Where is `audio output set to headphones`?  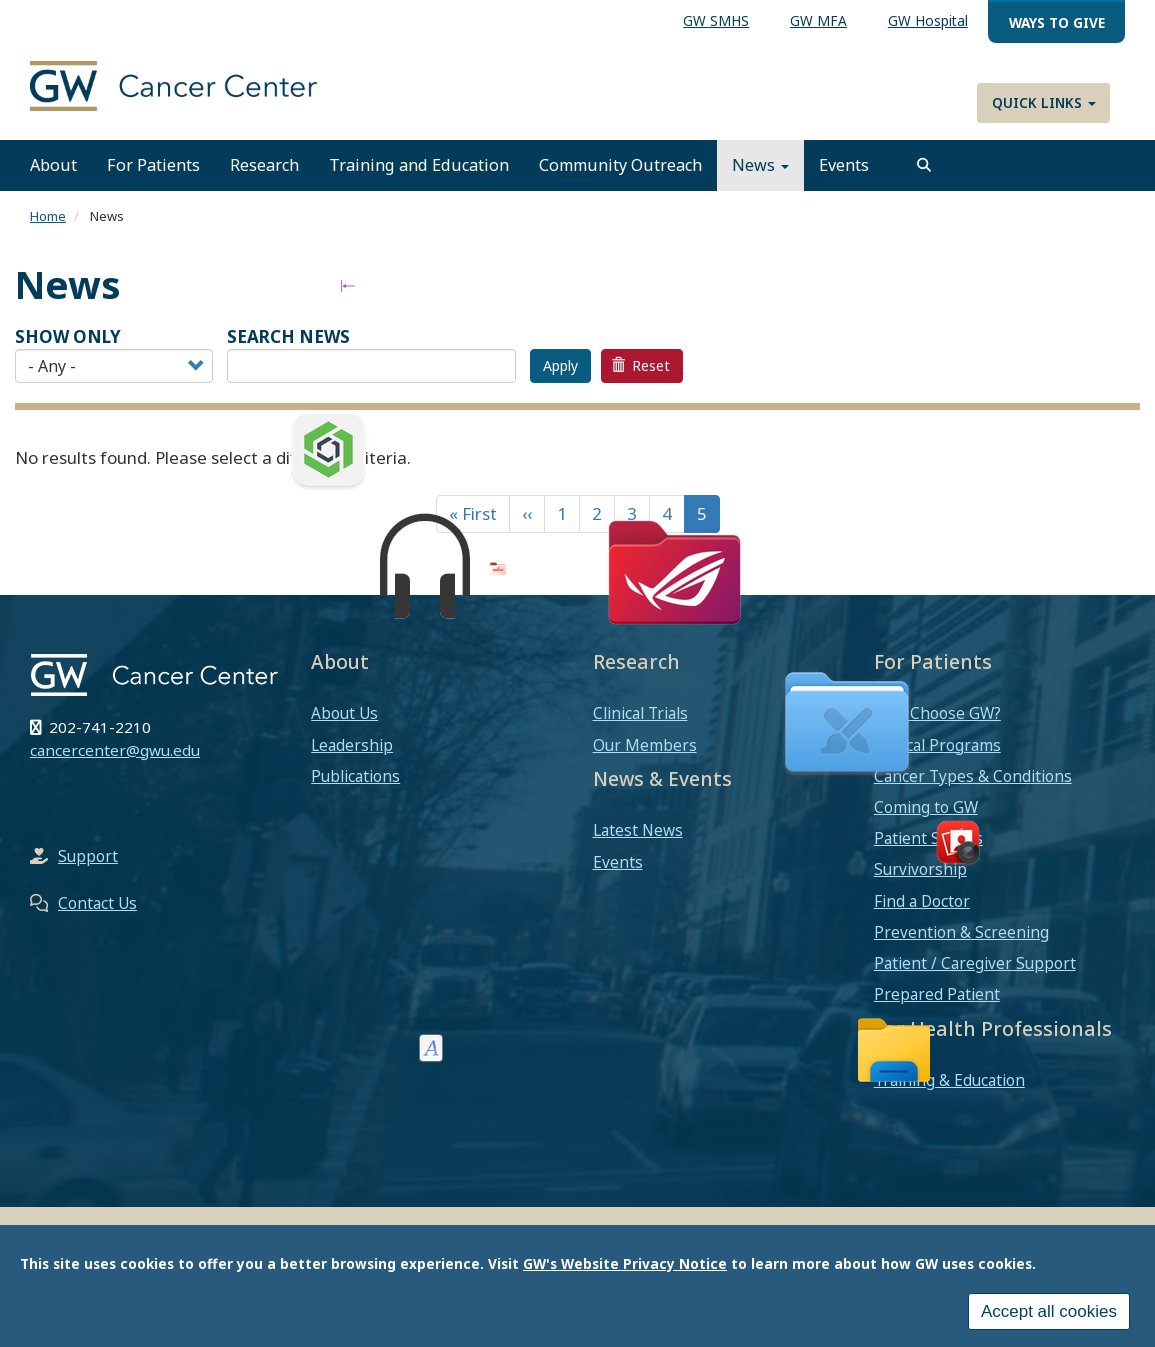
audio output set to headphones is located at coordinates (425, 566).